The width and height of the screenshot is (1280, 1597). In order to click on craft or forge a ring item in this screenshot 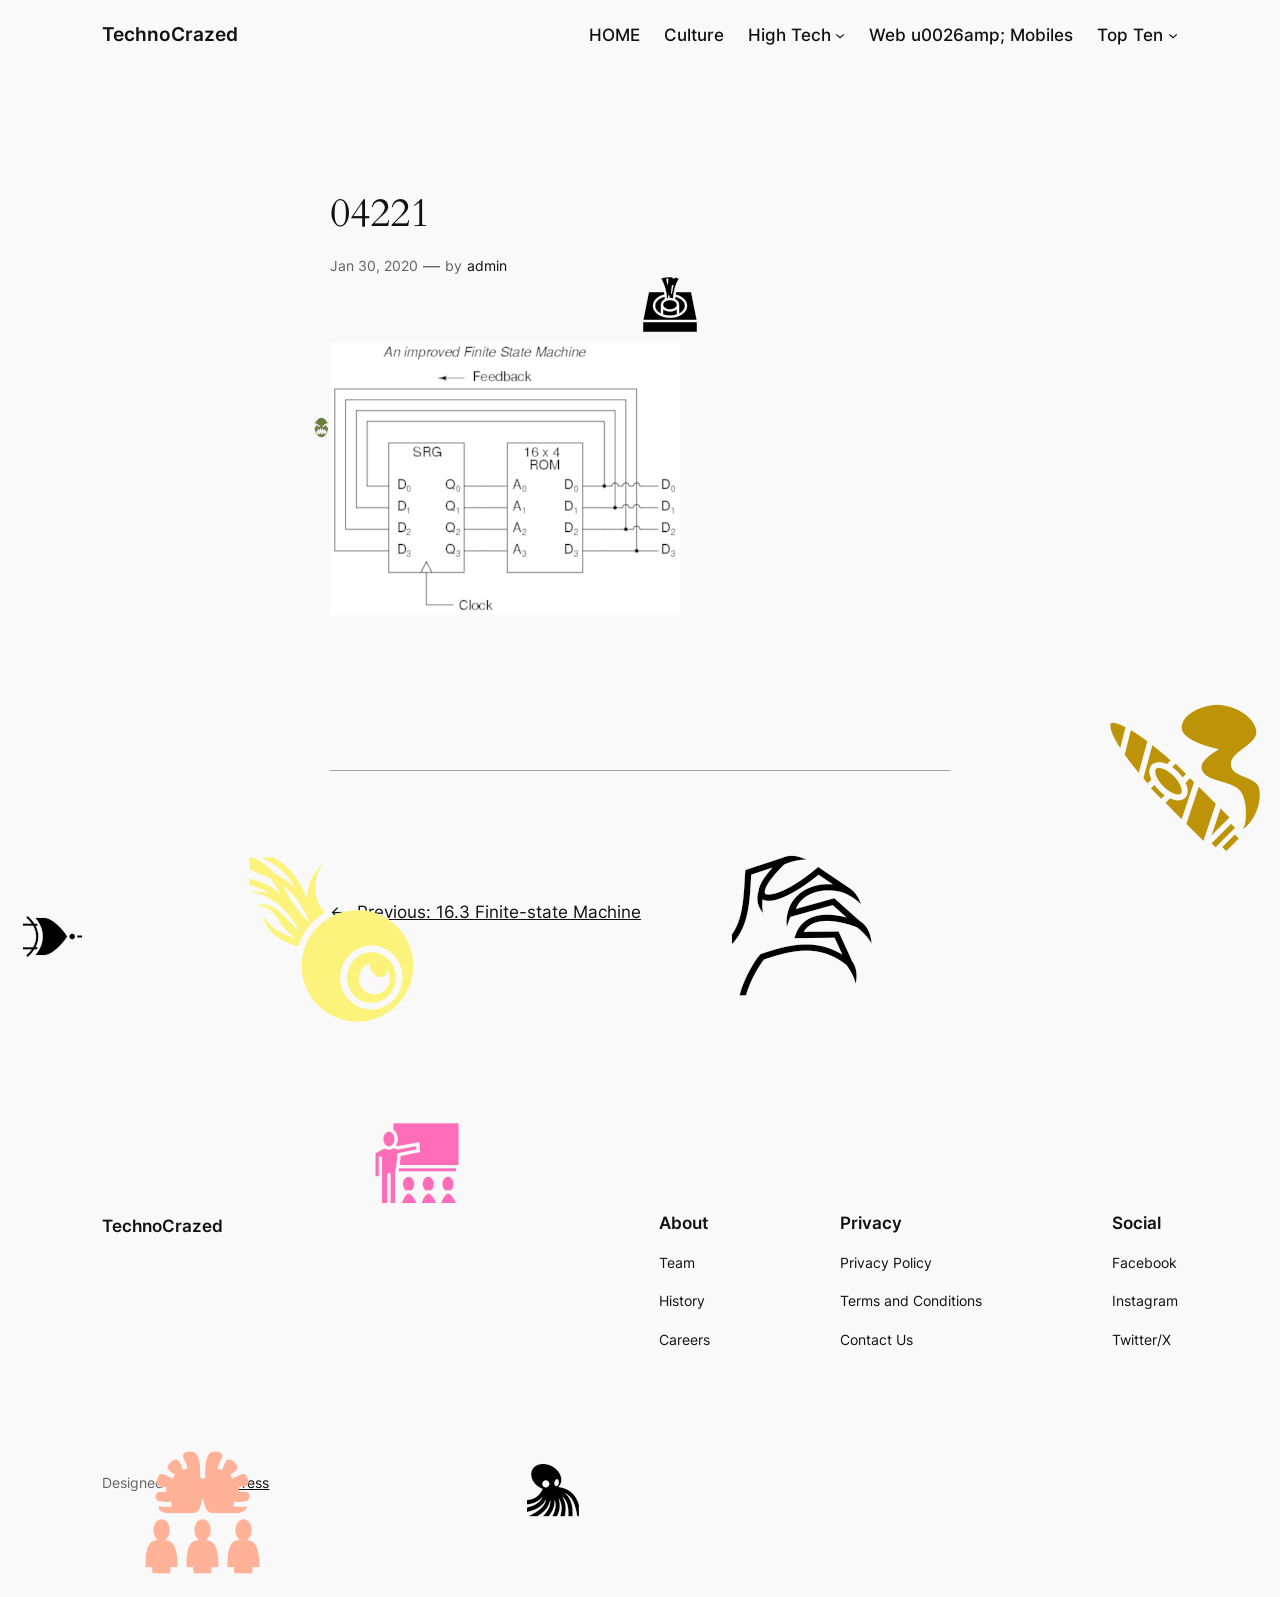, I will do `click(670, 303)`.